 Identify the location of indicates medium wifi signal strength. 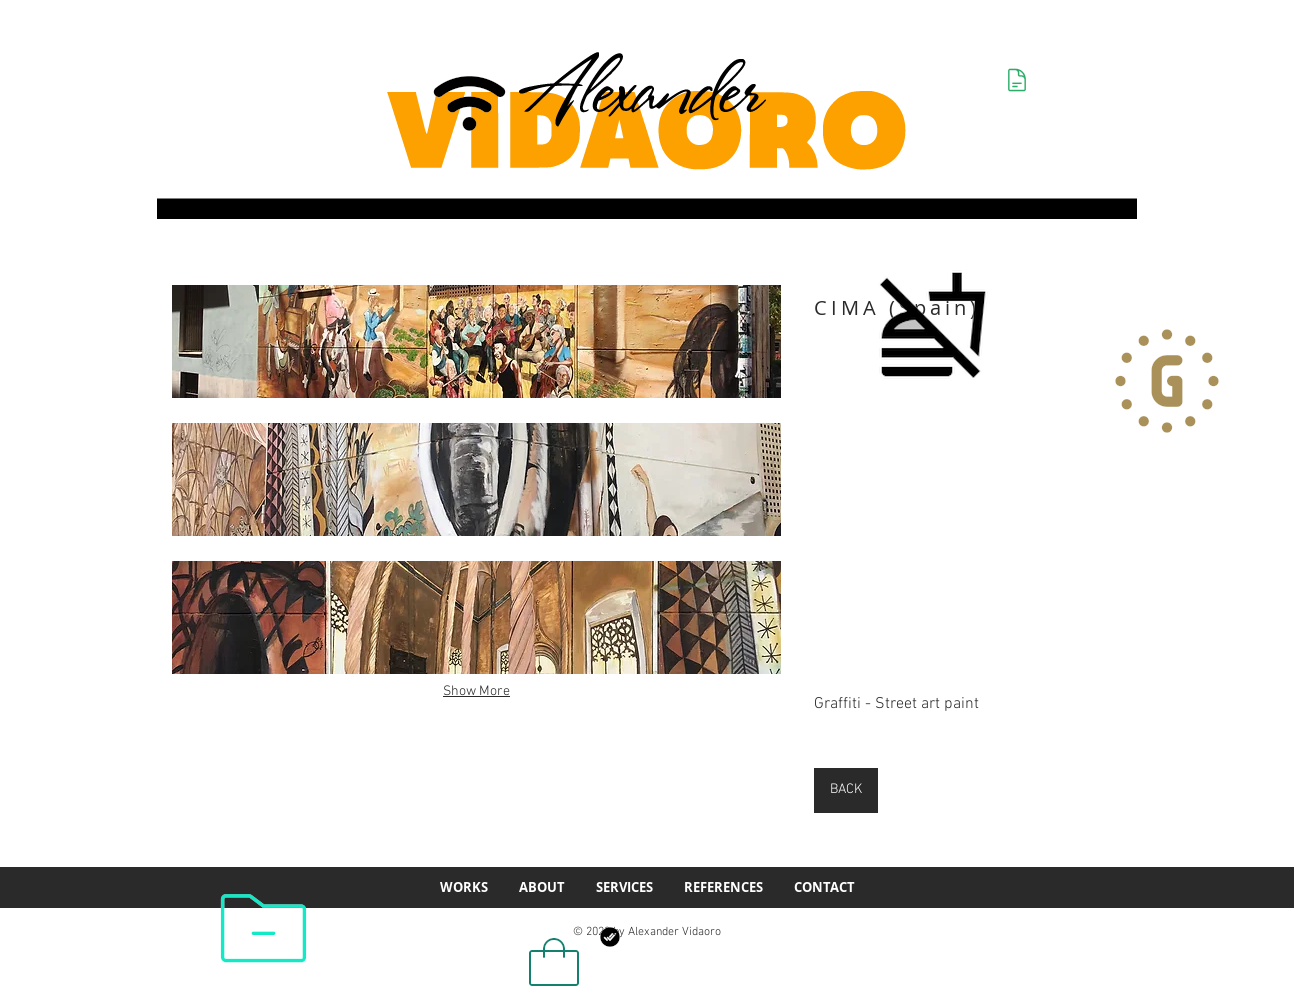
(469, 91).